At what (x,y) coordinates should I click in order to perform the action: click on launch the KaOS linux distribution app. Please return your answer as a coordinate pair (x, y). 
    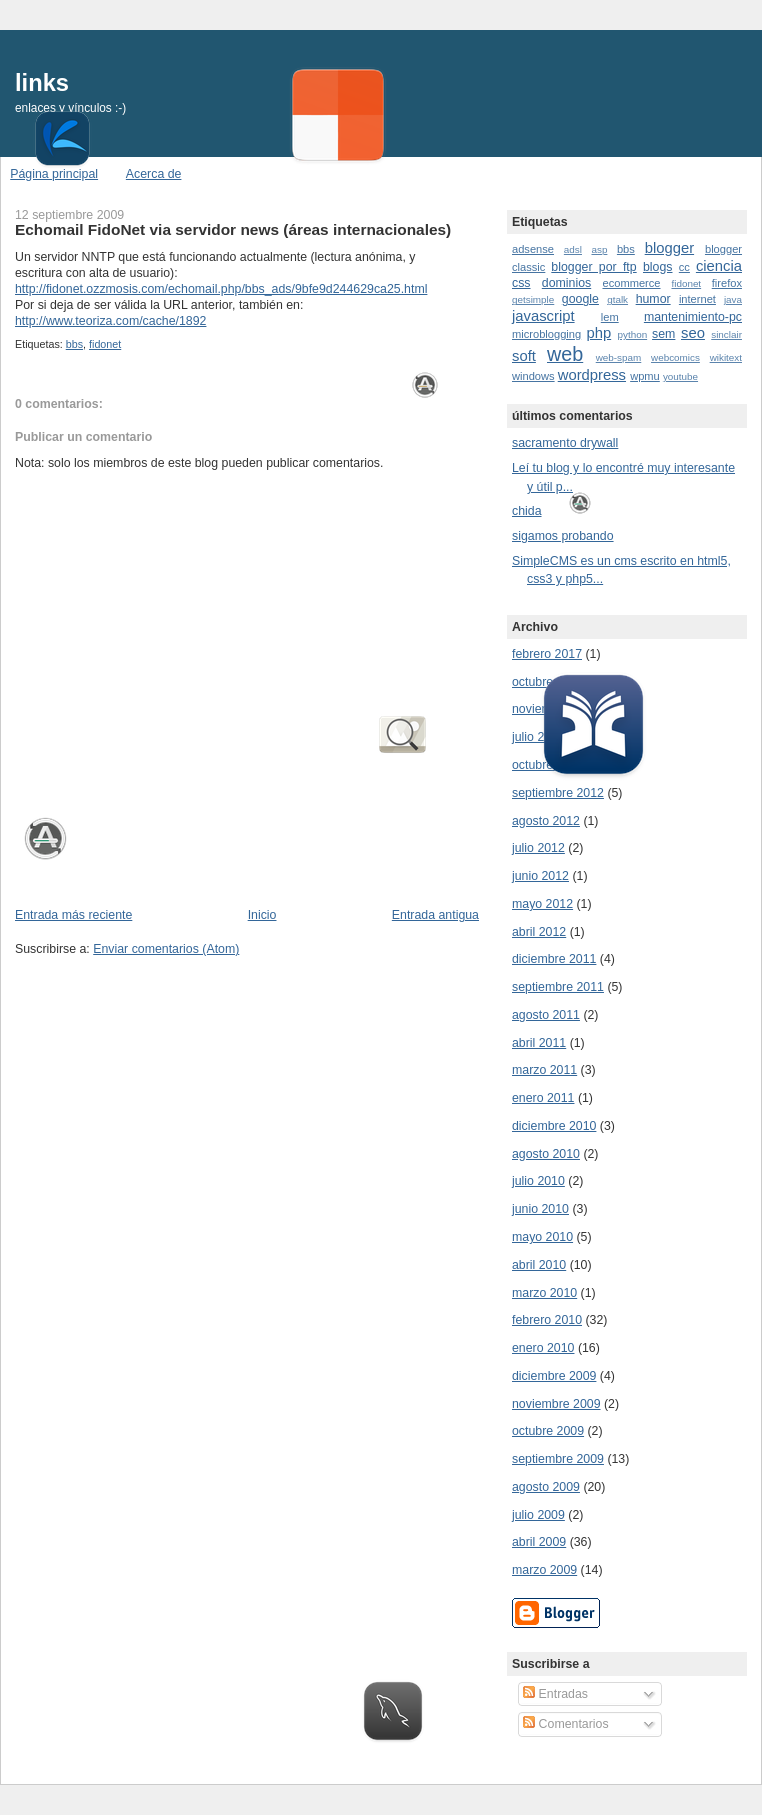
    Looking at the image, I should click on (62, 138).